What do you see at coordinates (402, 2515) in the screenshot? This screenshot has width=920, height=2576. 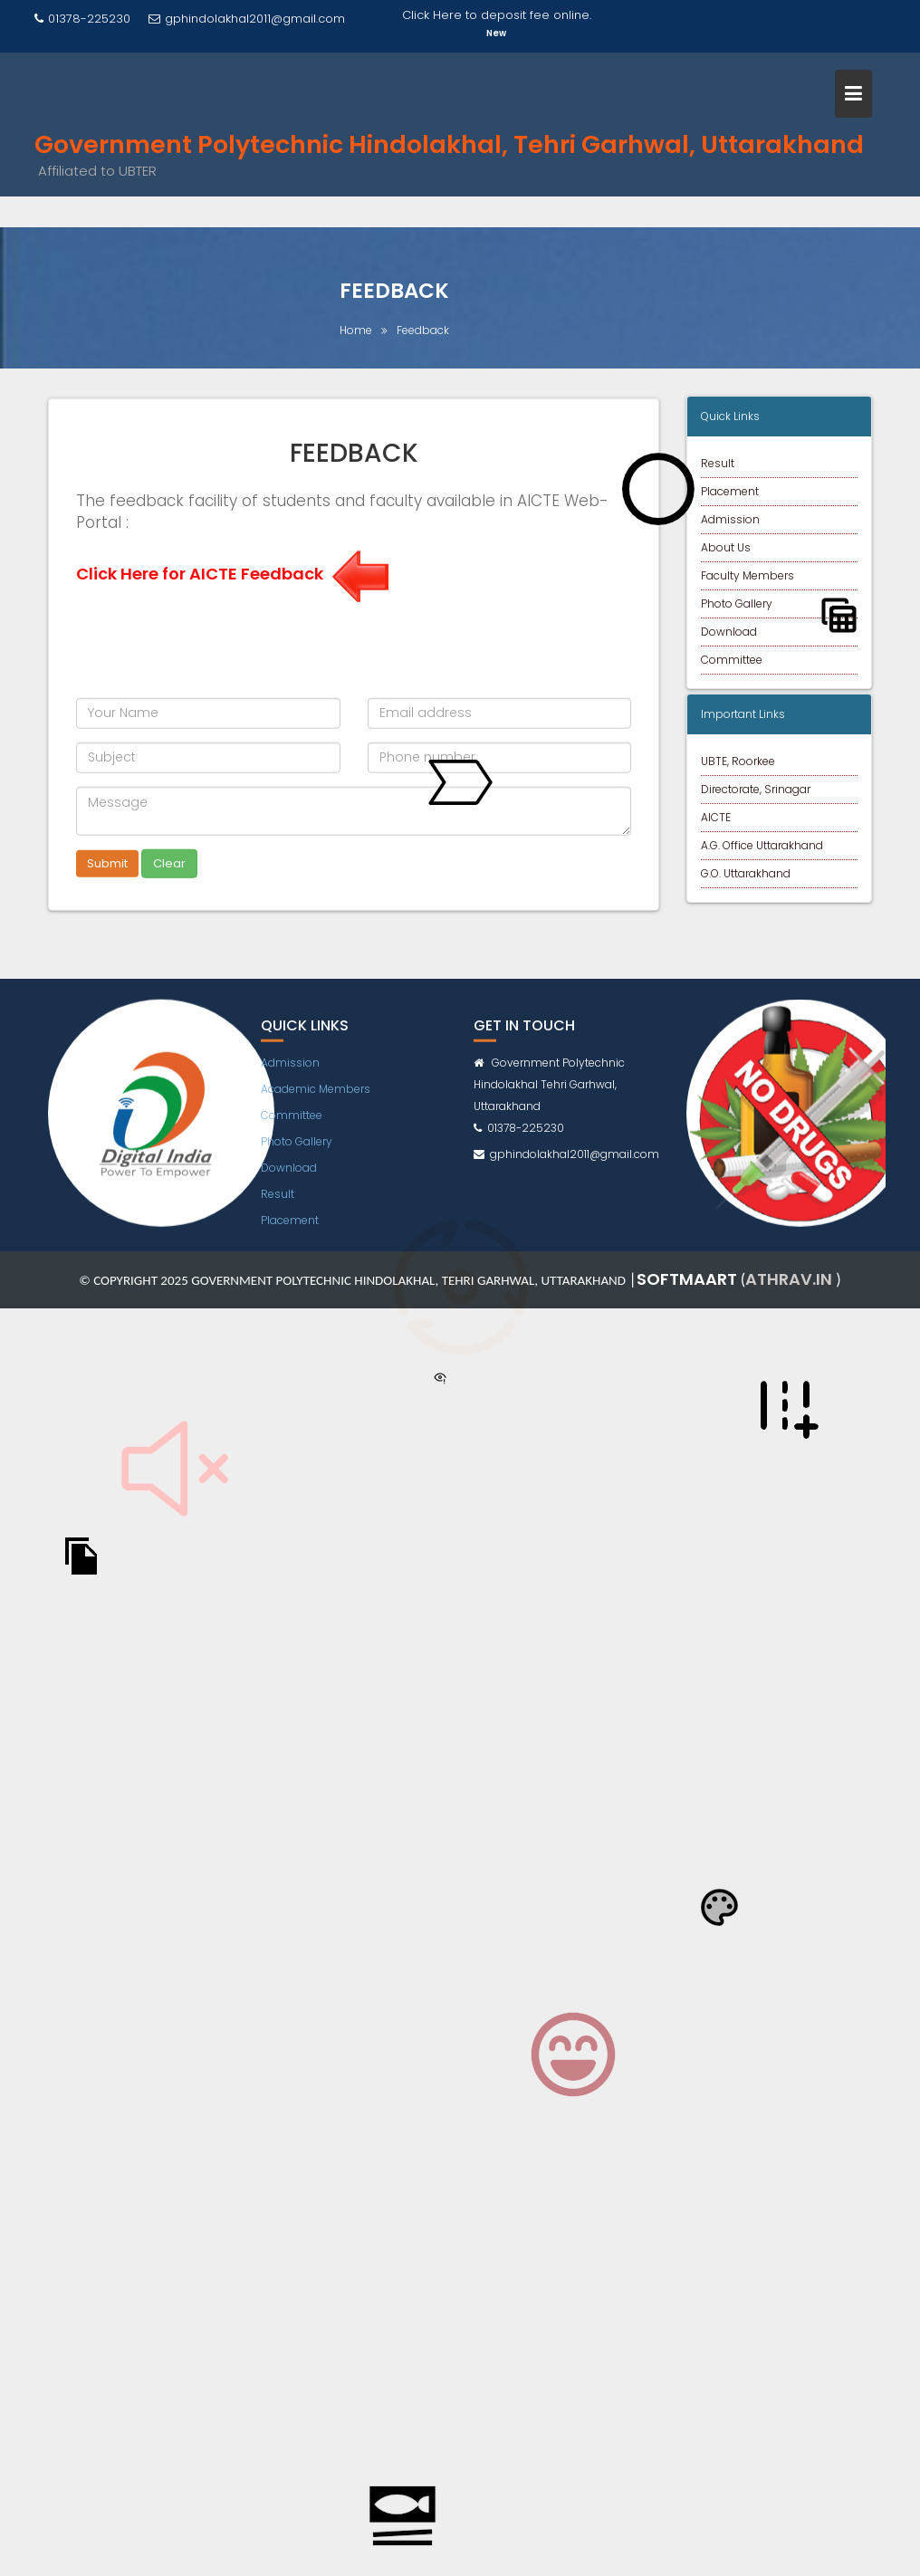 I see `view set meal or food combo options` at bounding box center [402, 2515].